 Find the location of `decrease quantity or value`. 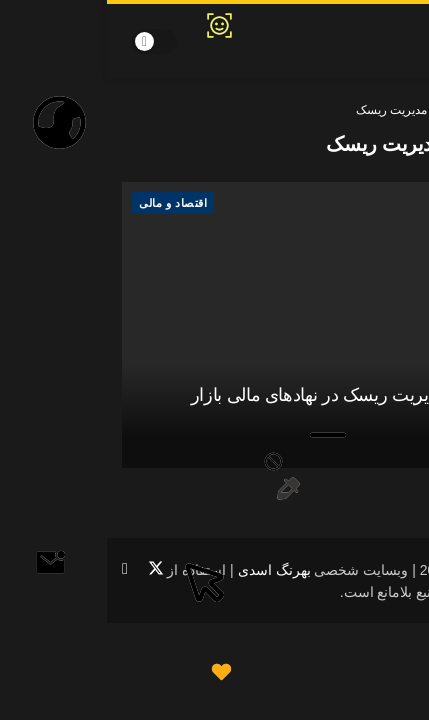

decrease quantity or value is located at coordinates (328, 435).